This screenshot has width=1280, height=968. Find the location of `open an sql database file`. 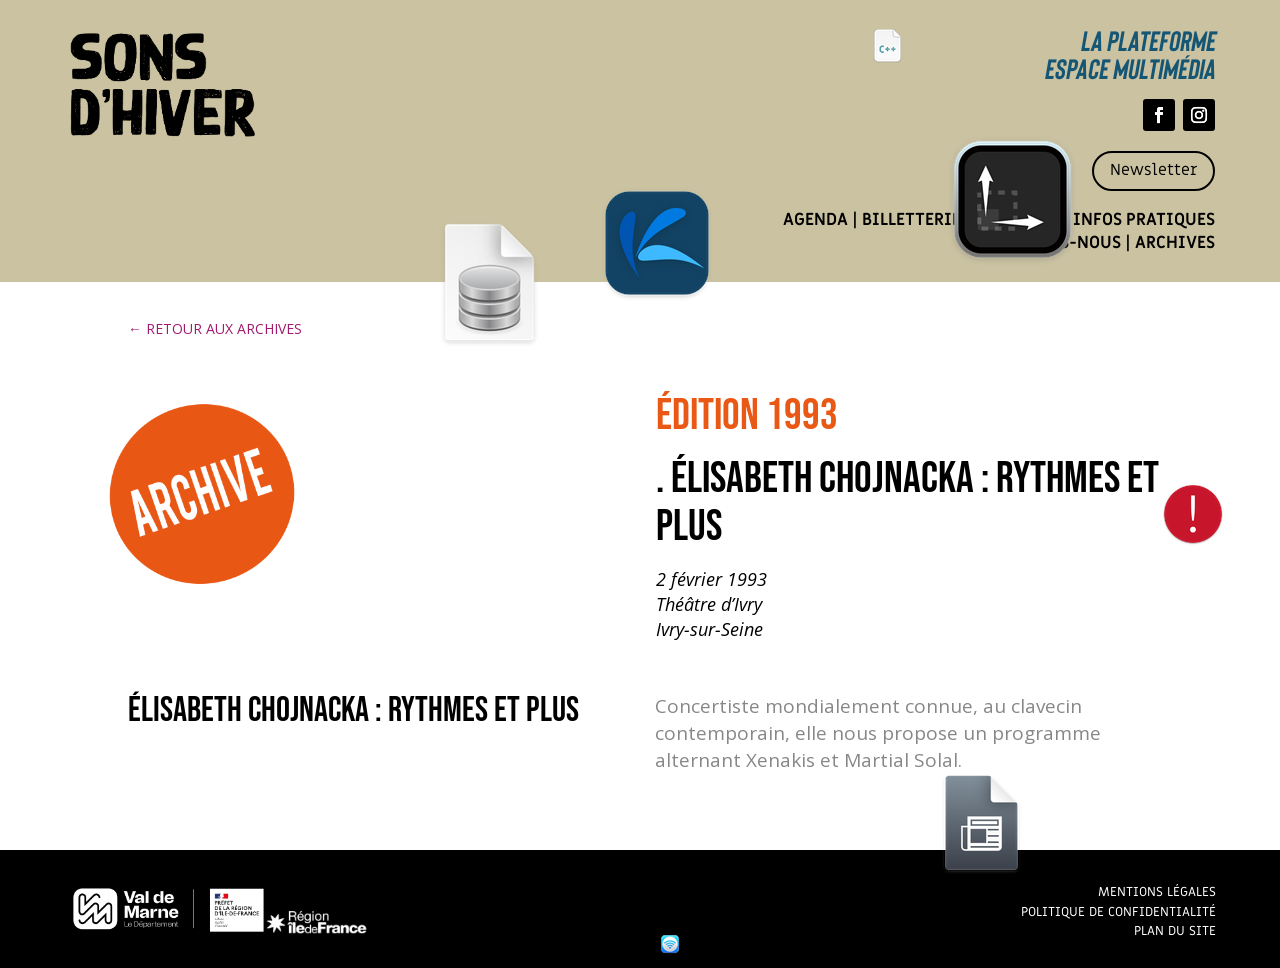

open an sql database file is located at coordinates (489, 284).